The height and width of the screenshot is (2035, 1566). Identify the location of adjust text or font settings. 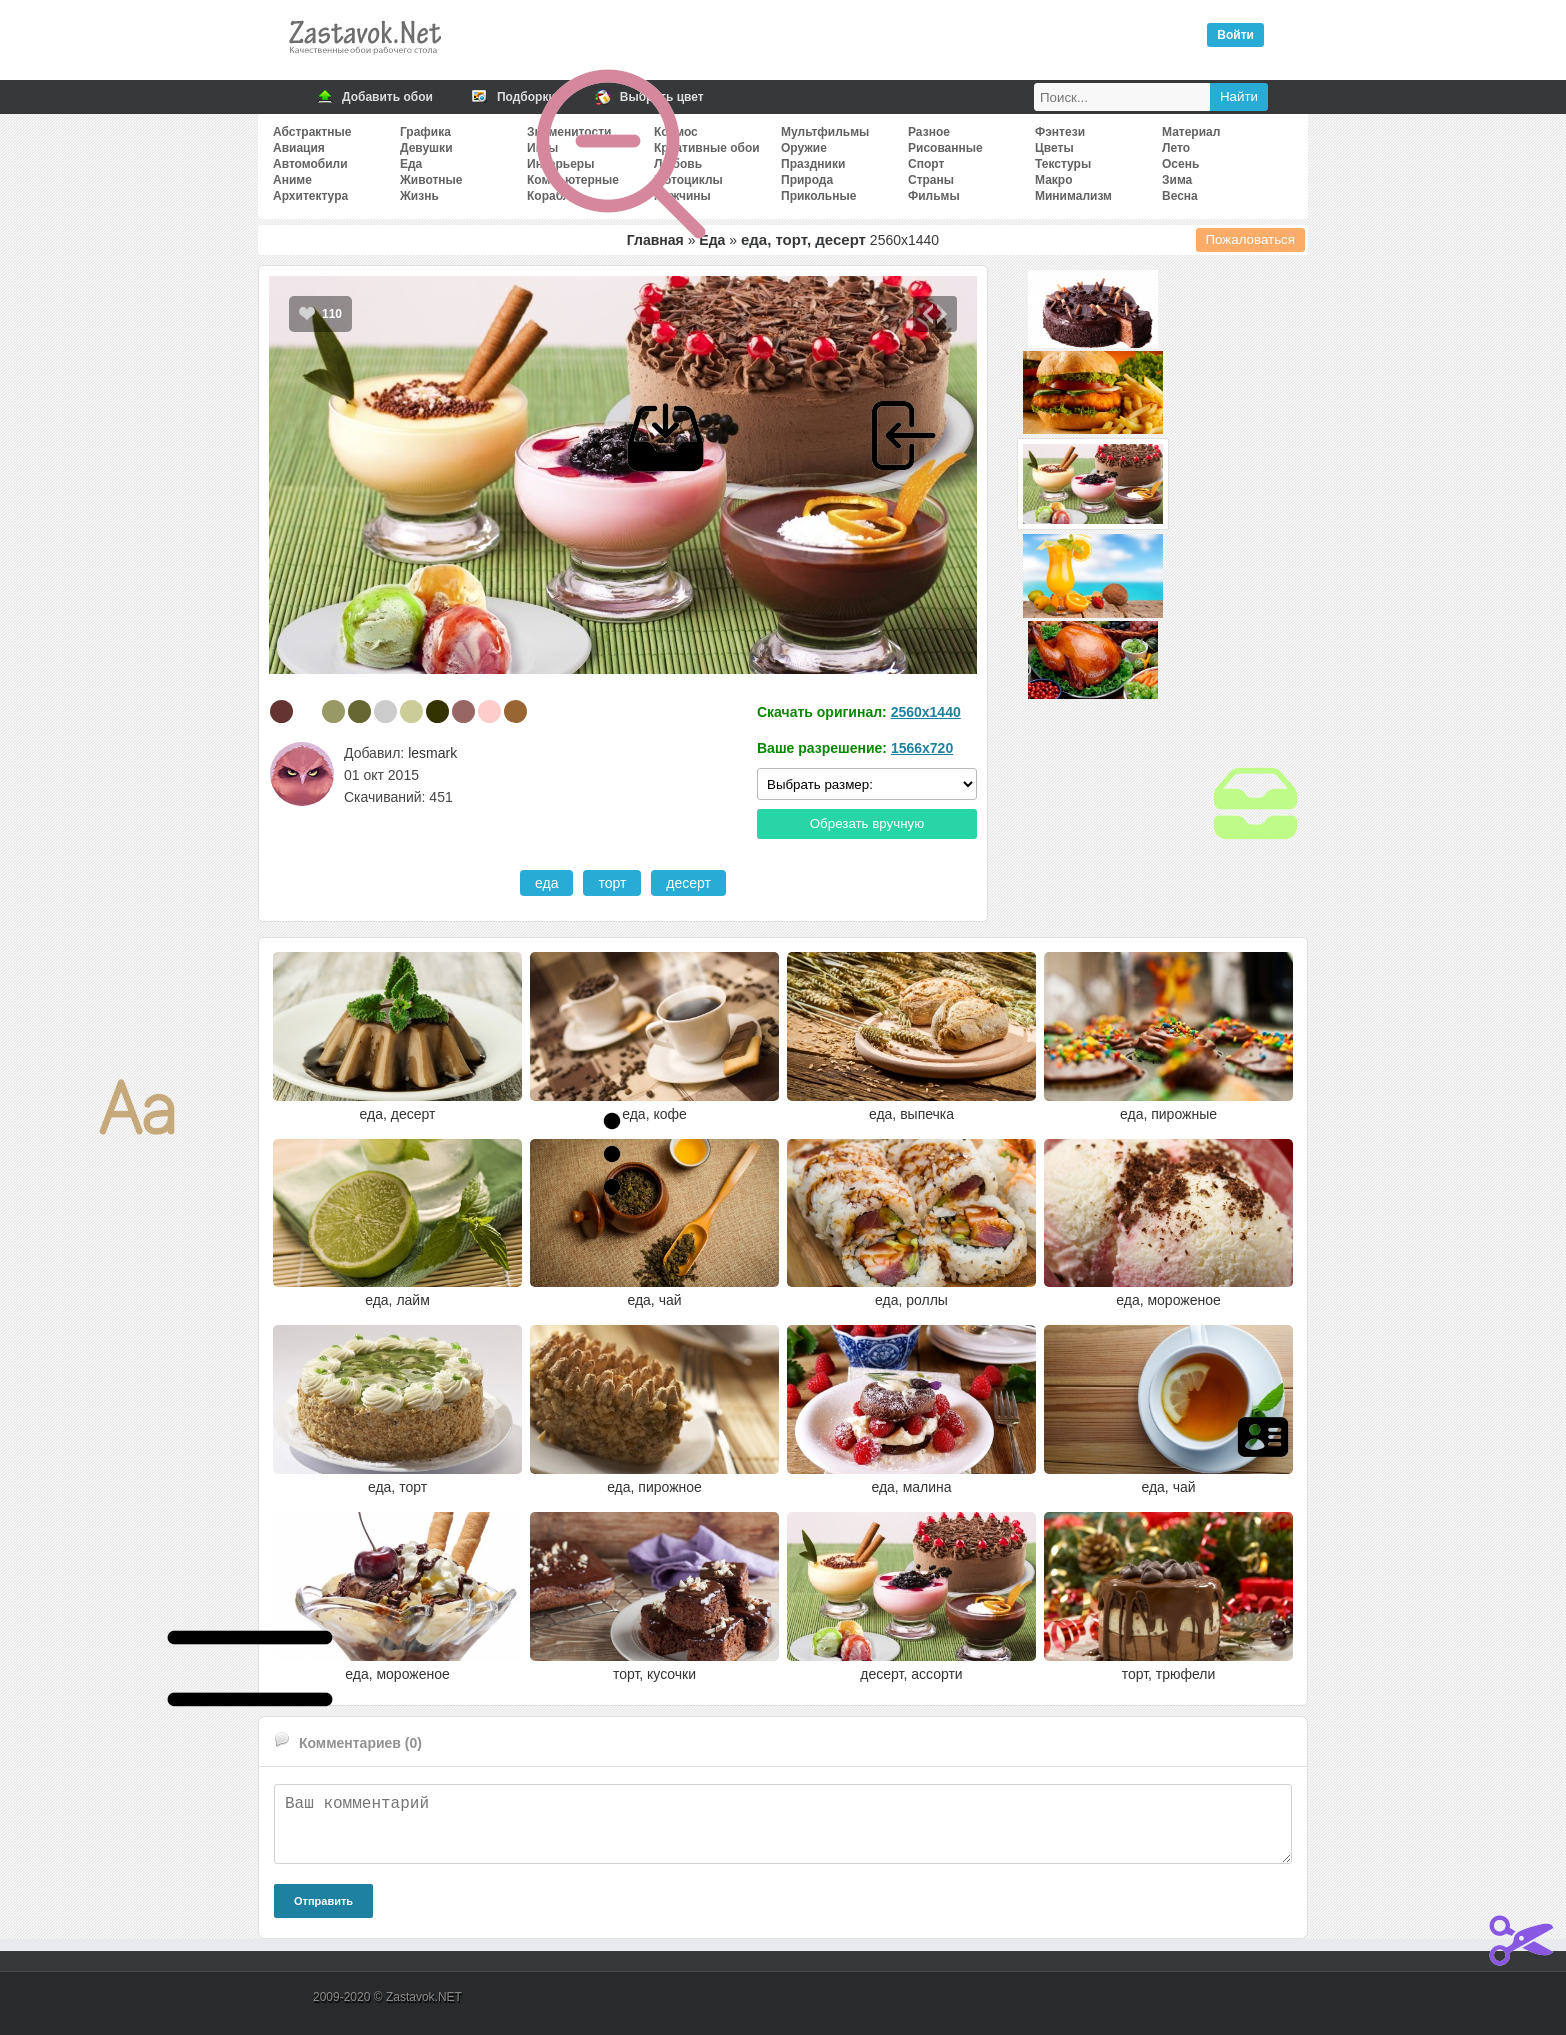
(137, 1107).